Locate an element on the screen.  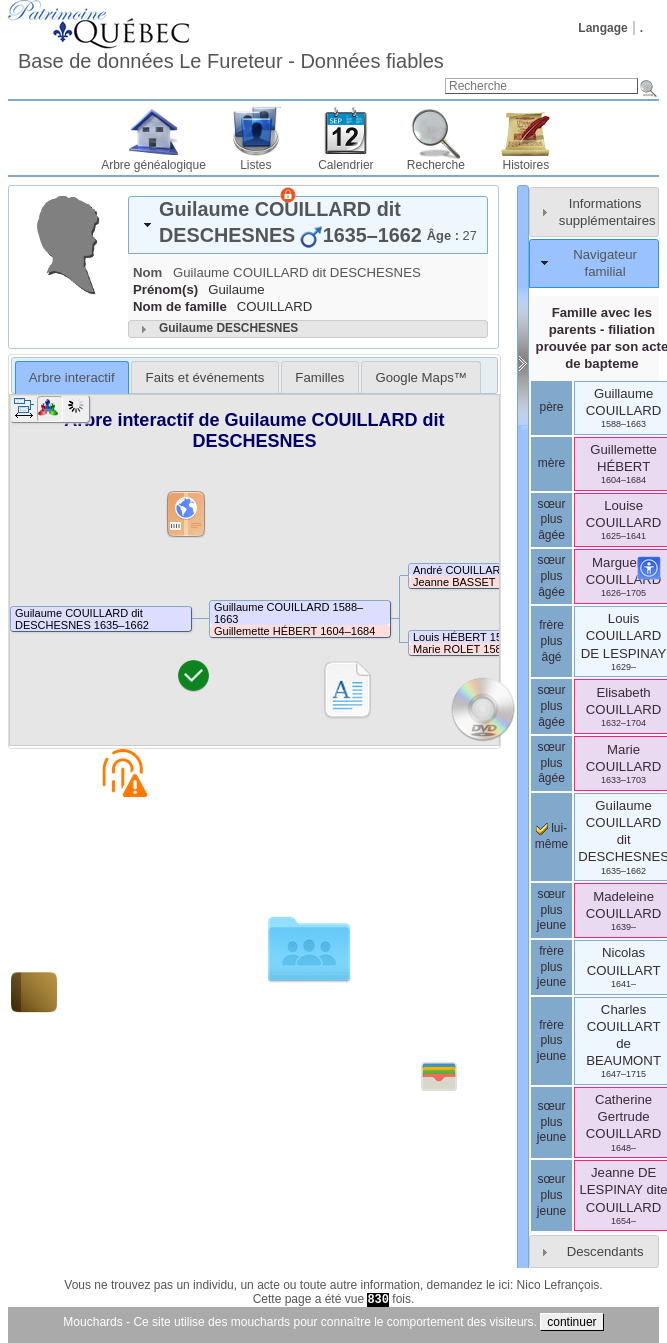
access shared group folder is located at coordinates (309, 949).